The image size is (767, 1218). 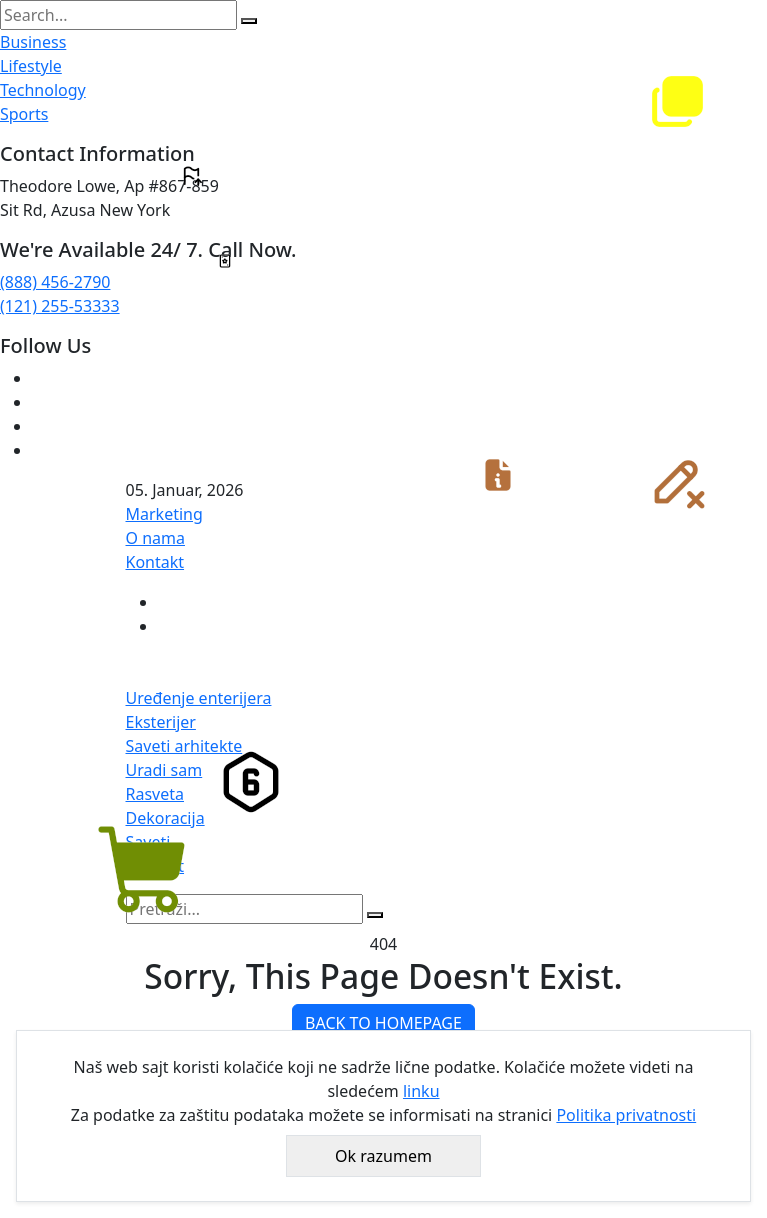 What do you see at coordinates (143, 871) in the screenshot?
I see `view your shopping cart` at bounding box center [143, 871].